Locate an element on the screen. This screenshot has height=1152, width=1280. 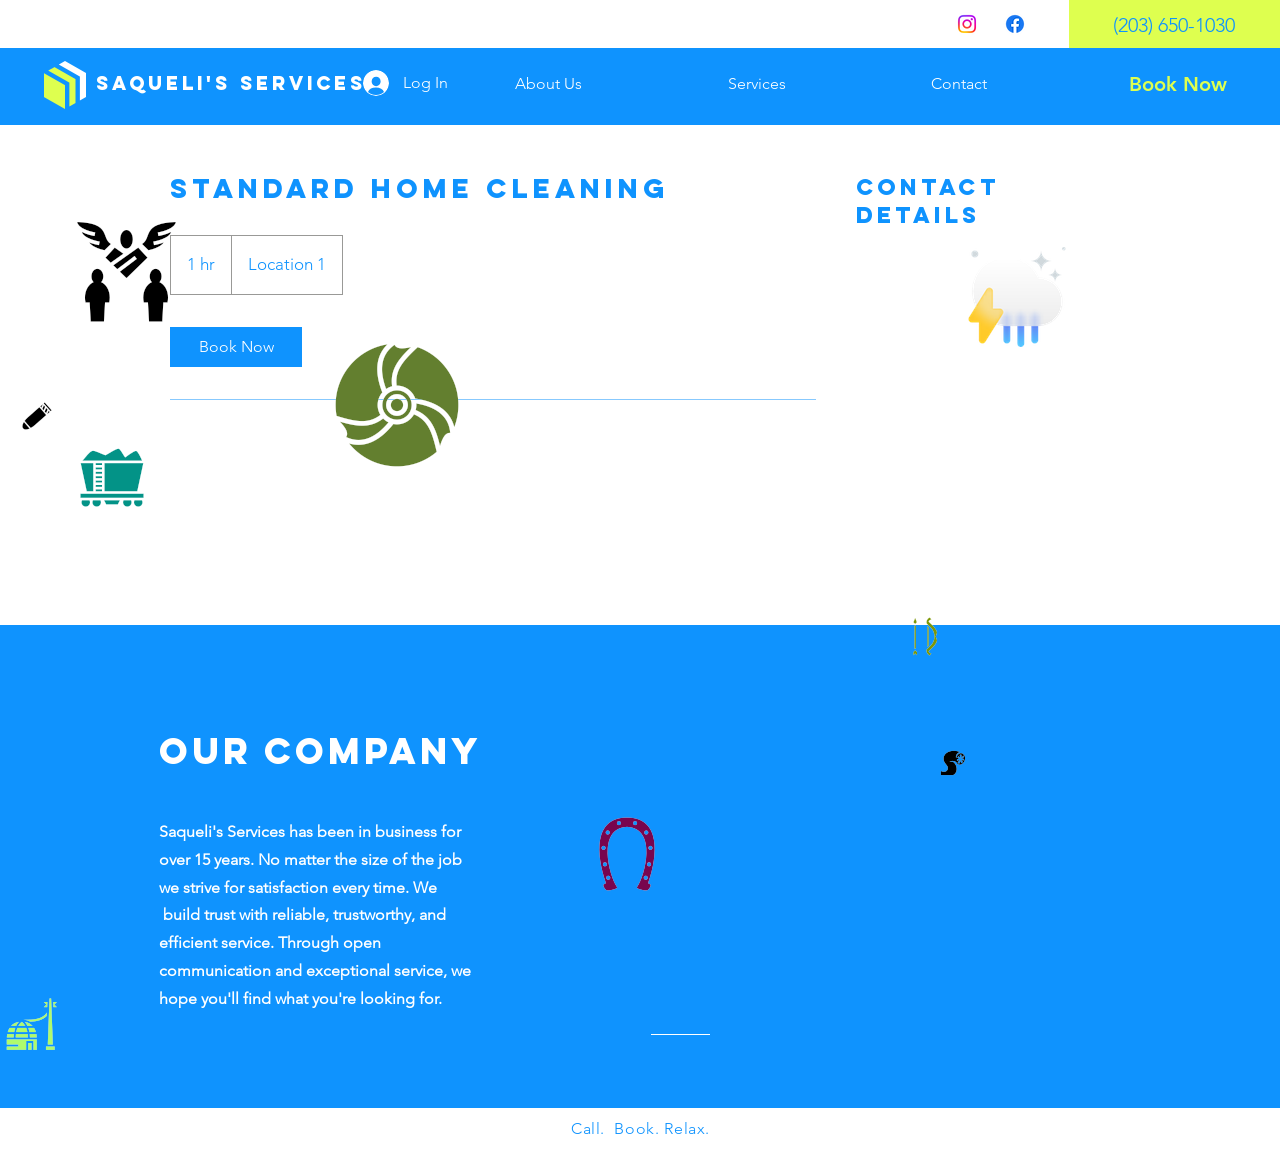
activate morph ball transformation is located at coordinates (397, 405).